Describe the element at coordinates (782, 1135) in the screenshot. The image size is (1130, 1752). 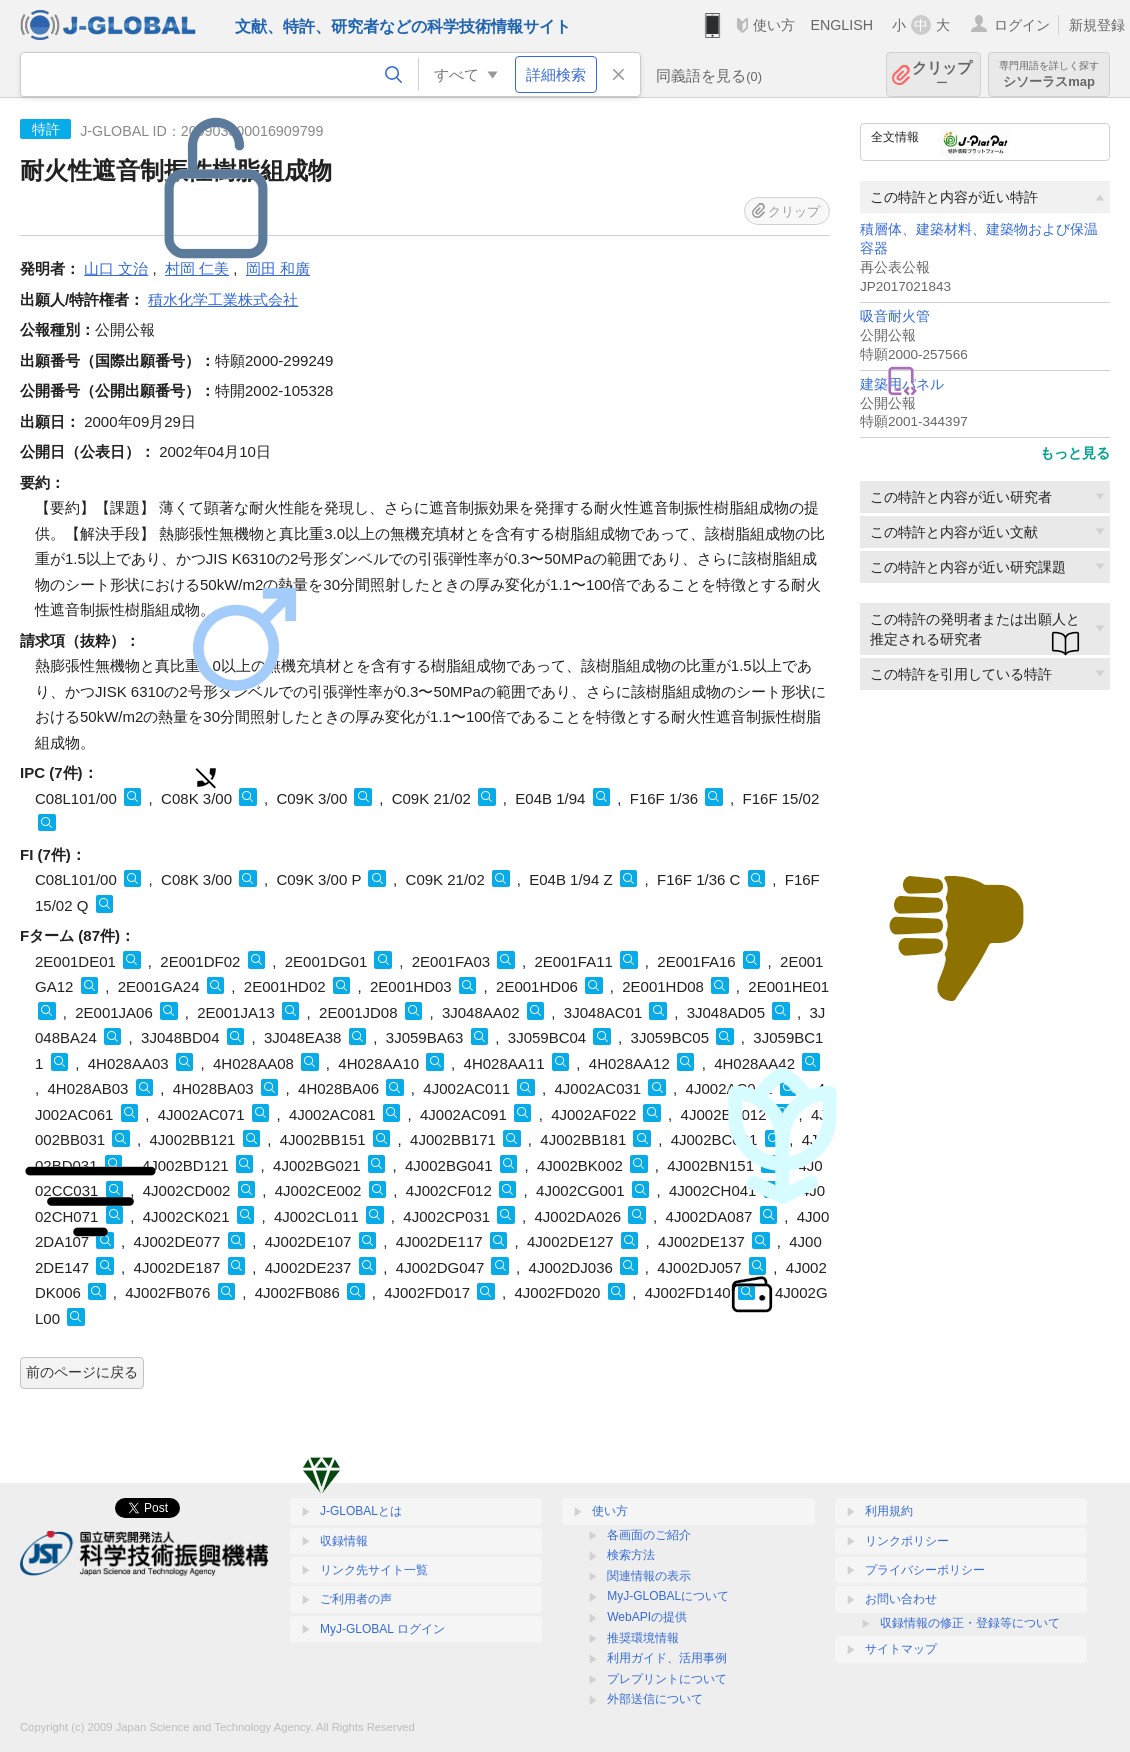
I see `access garden or plant care features` at that location.